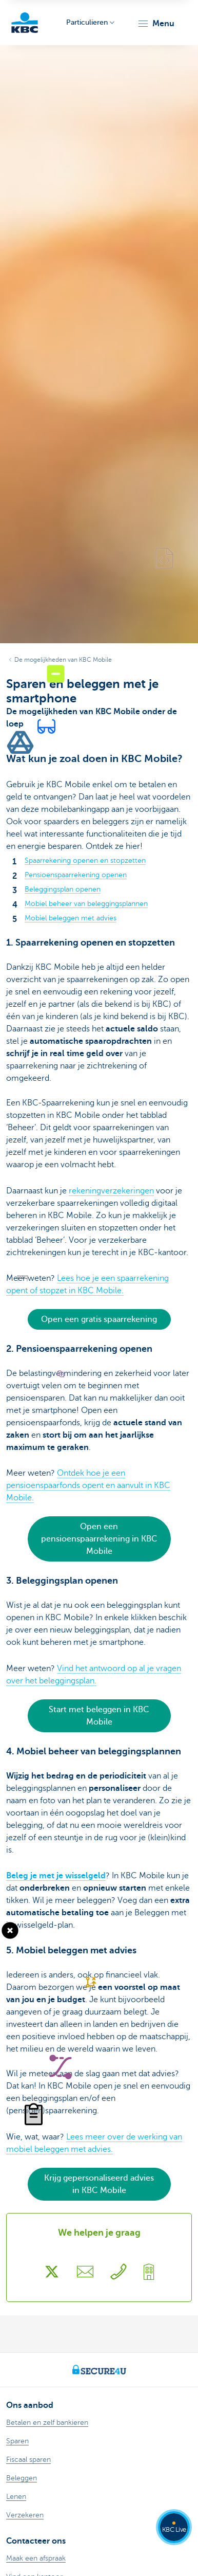  What do you see at coordinates (46, 727) in the screenshot?
I see `toggle cool or incognito mode` at bounding box center [46, 727].